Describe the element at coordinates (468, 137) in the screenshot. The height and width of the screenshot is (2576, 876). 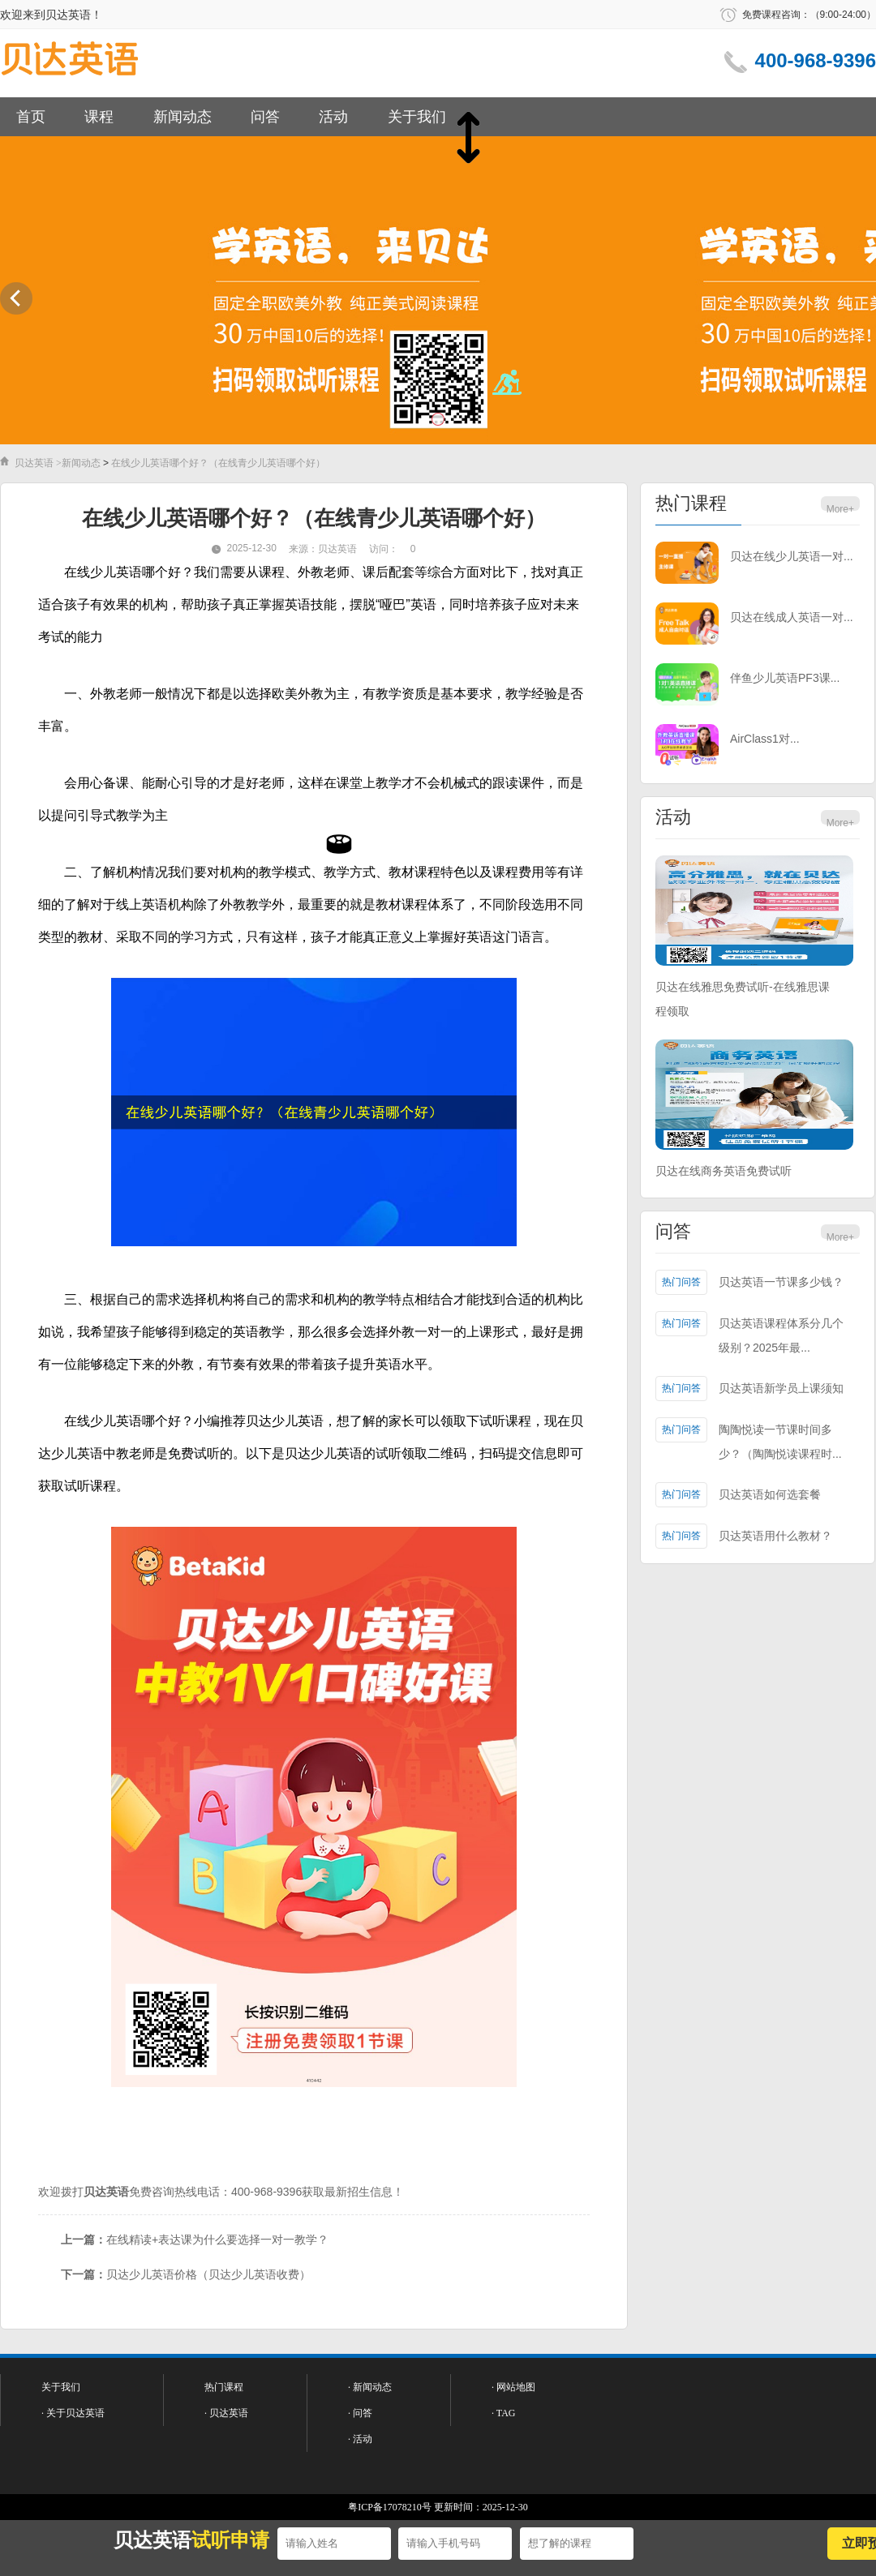
I see `resize element vertically` at that location.